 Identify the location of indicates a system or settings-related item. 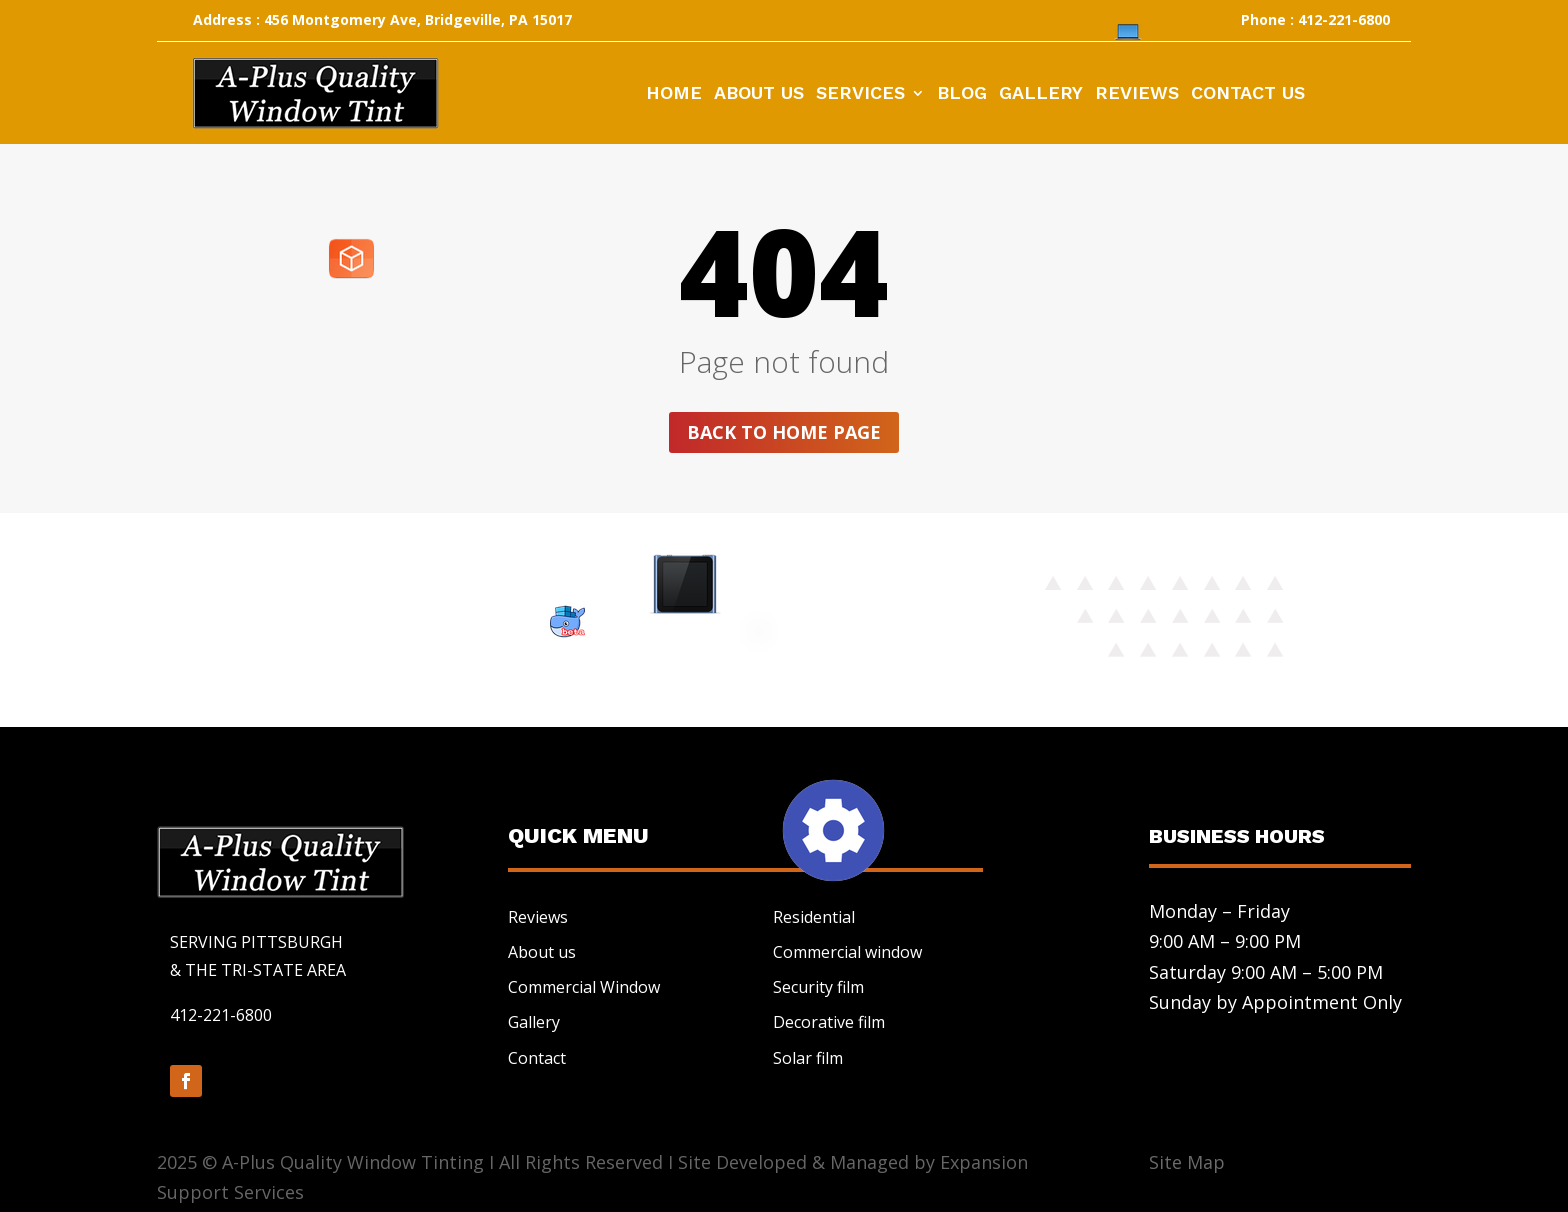
(833, 830).